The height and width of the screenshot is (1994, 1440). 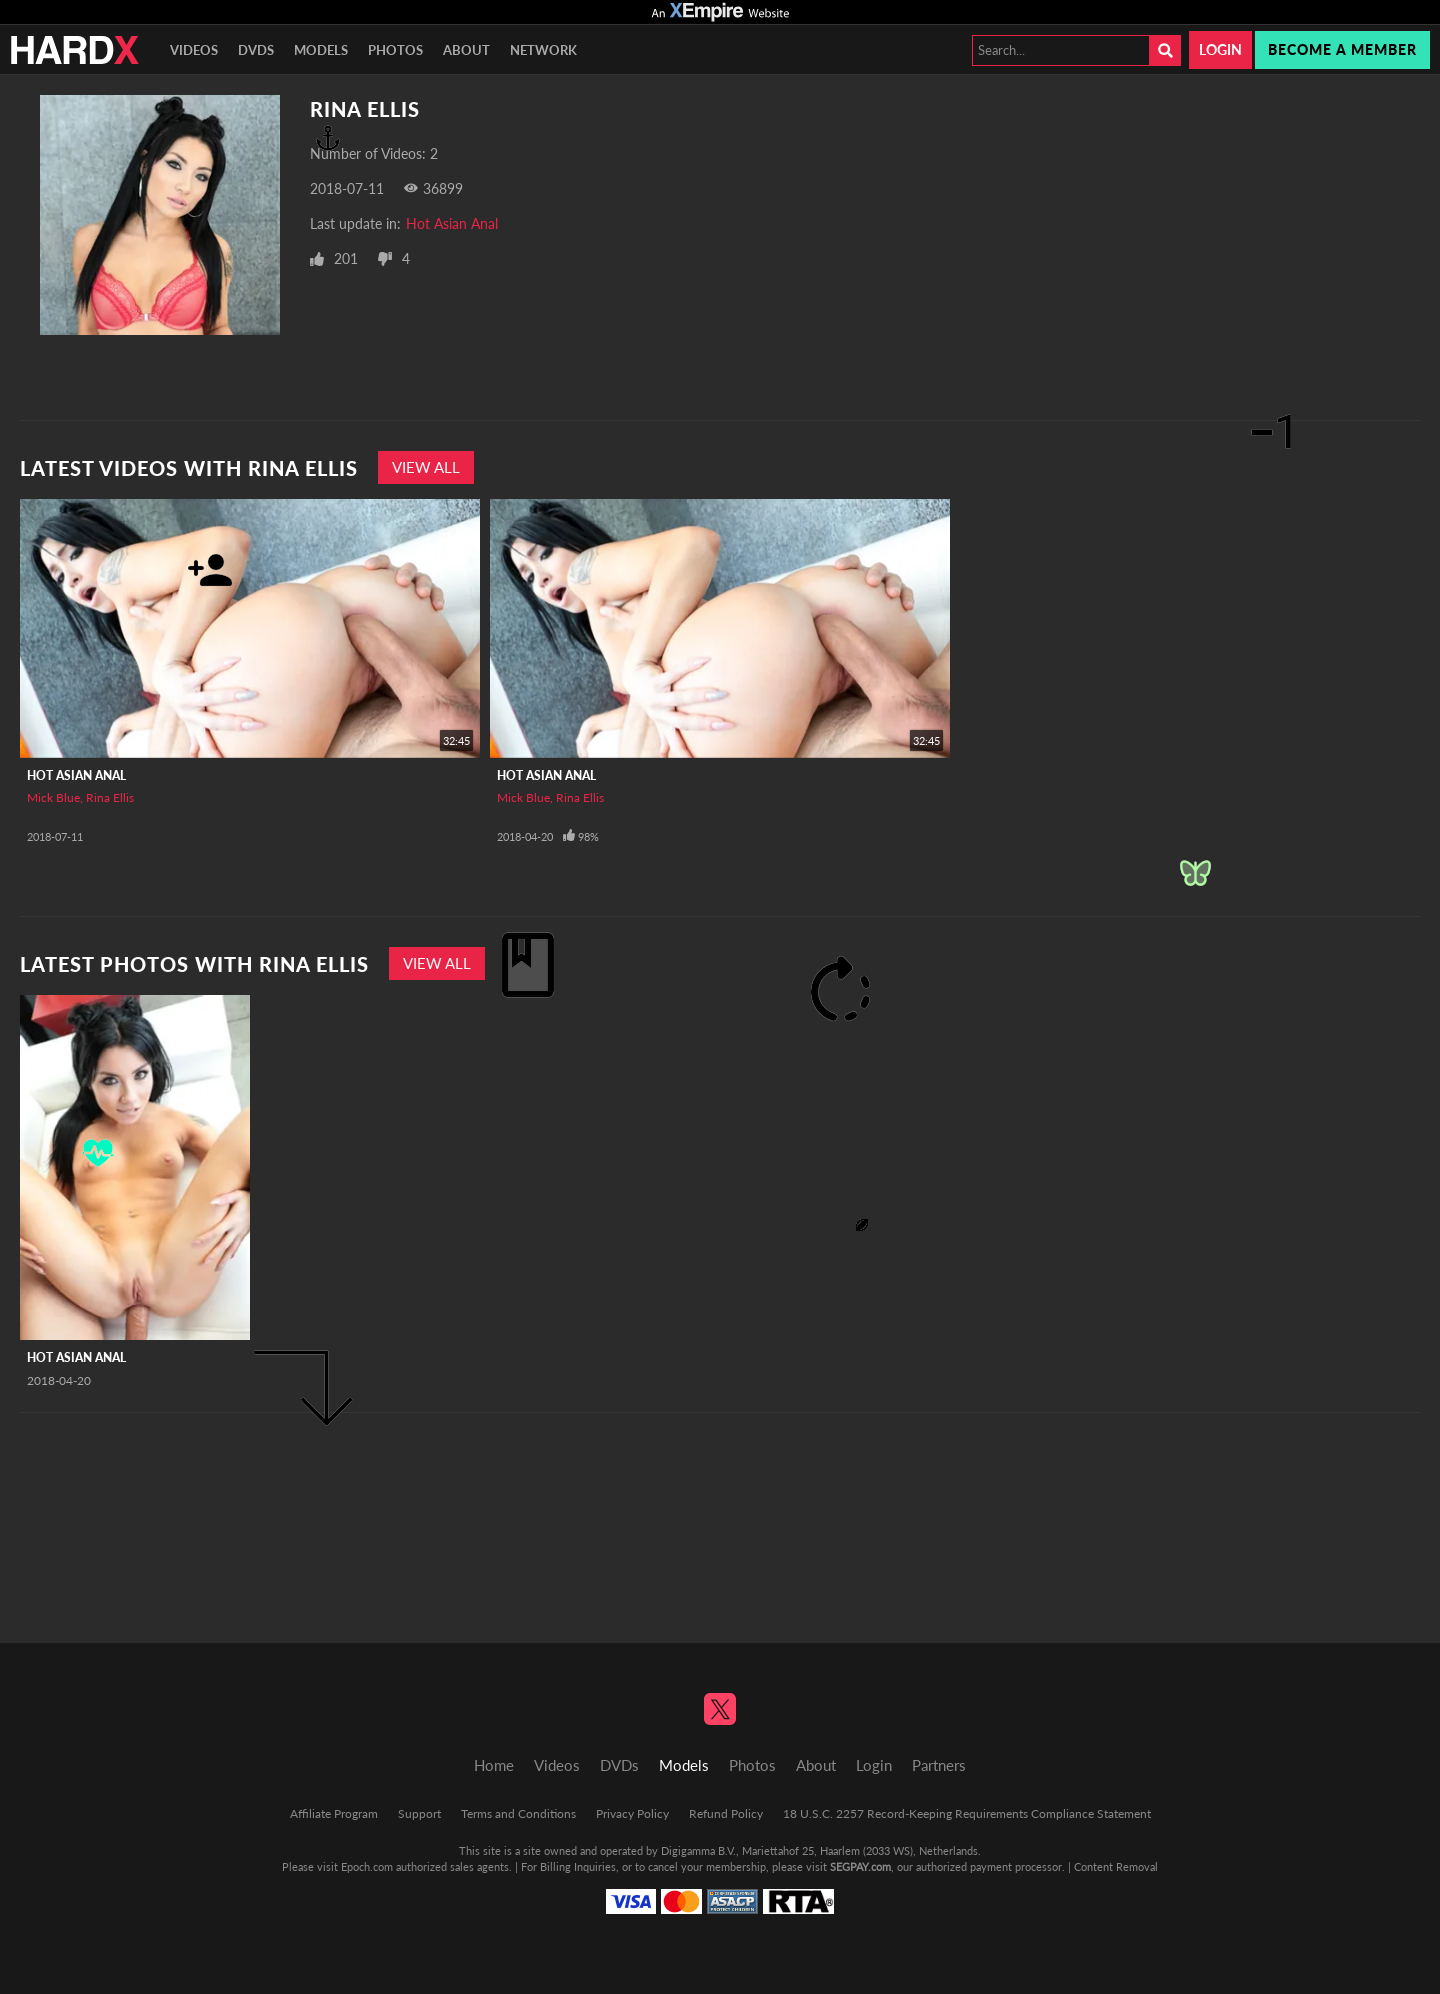 What do you see at coordinates (1195, 872) in the screenshot?
I see `indicates a transformation or metamorphosis feature` at bounding box center [1195, 872].